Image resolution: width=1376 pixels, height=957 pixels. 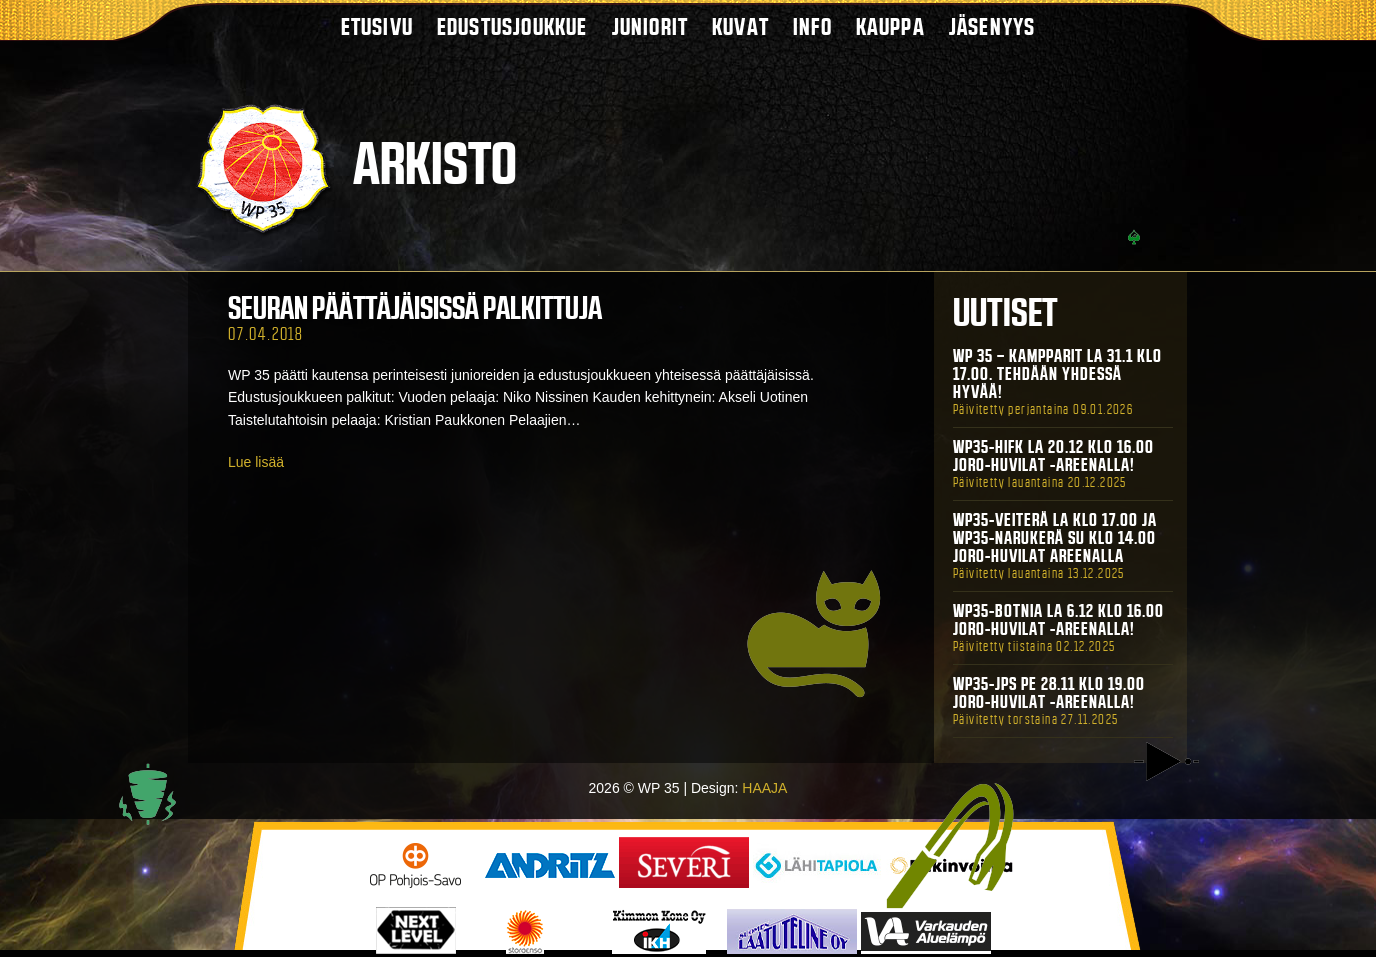 I want to click on select cat as your avatar or character, so click(x=813, y=631).